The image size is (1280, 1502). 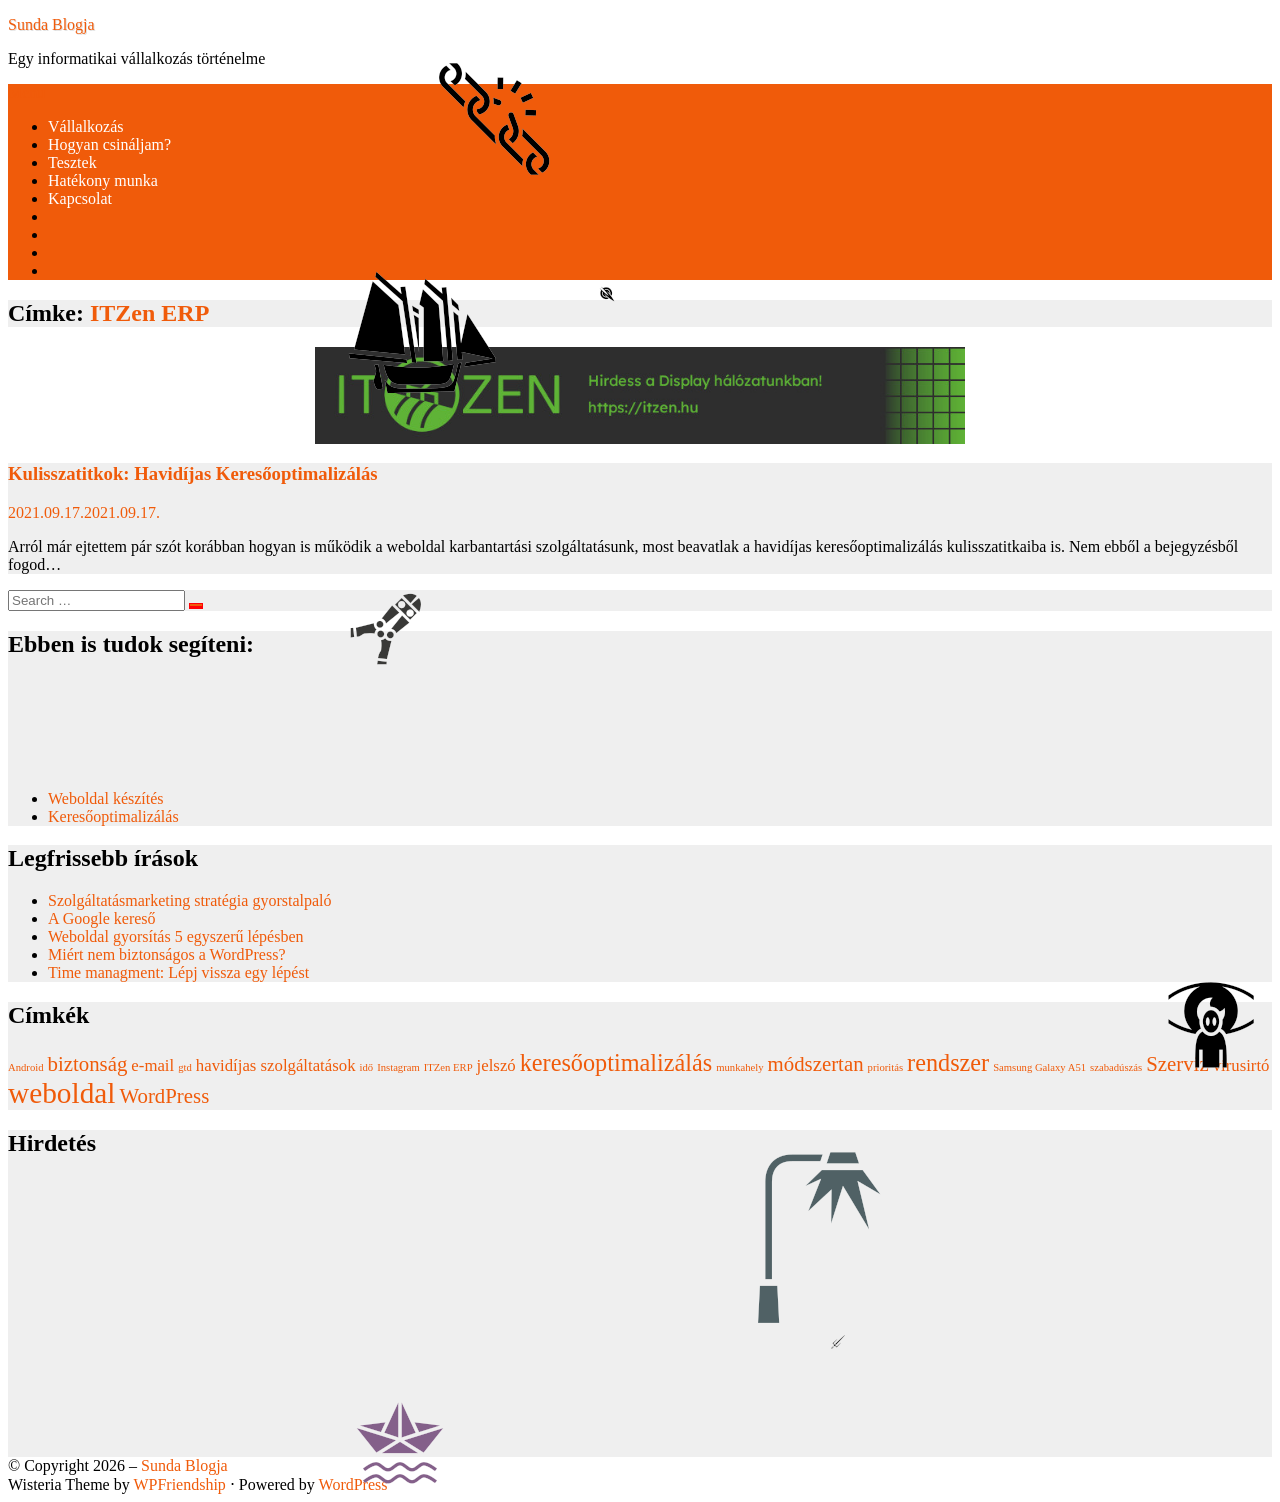 I want to click on indicates a successful hit or target achieved, so click(x=607, y=294).